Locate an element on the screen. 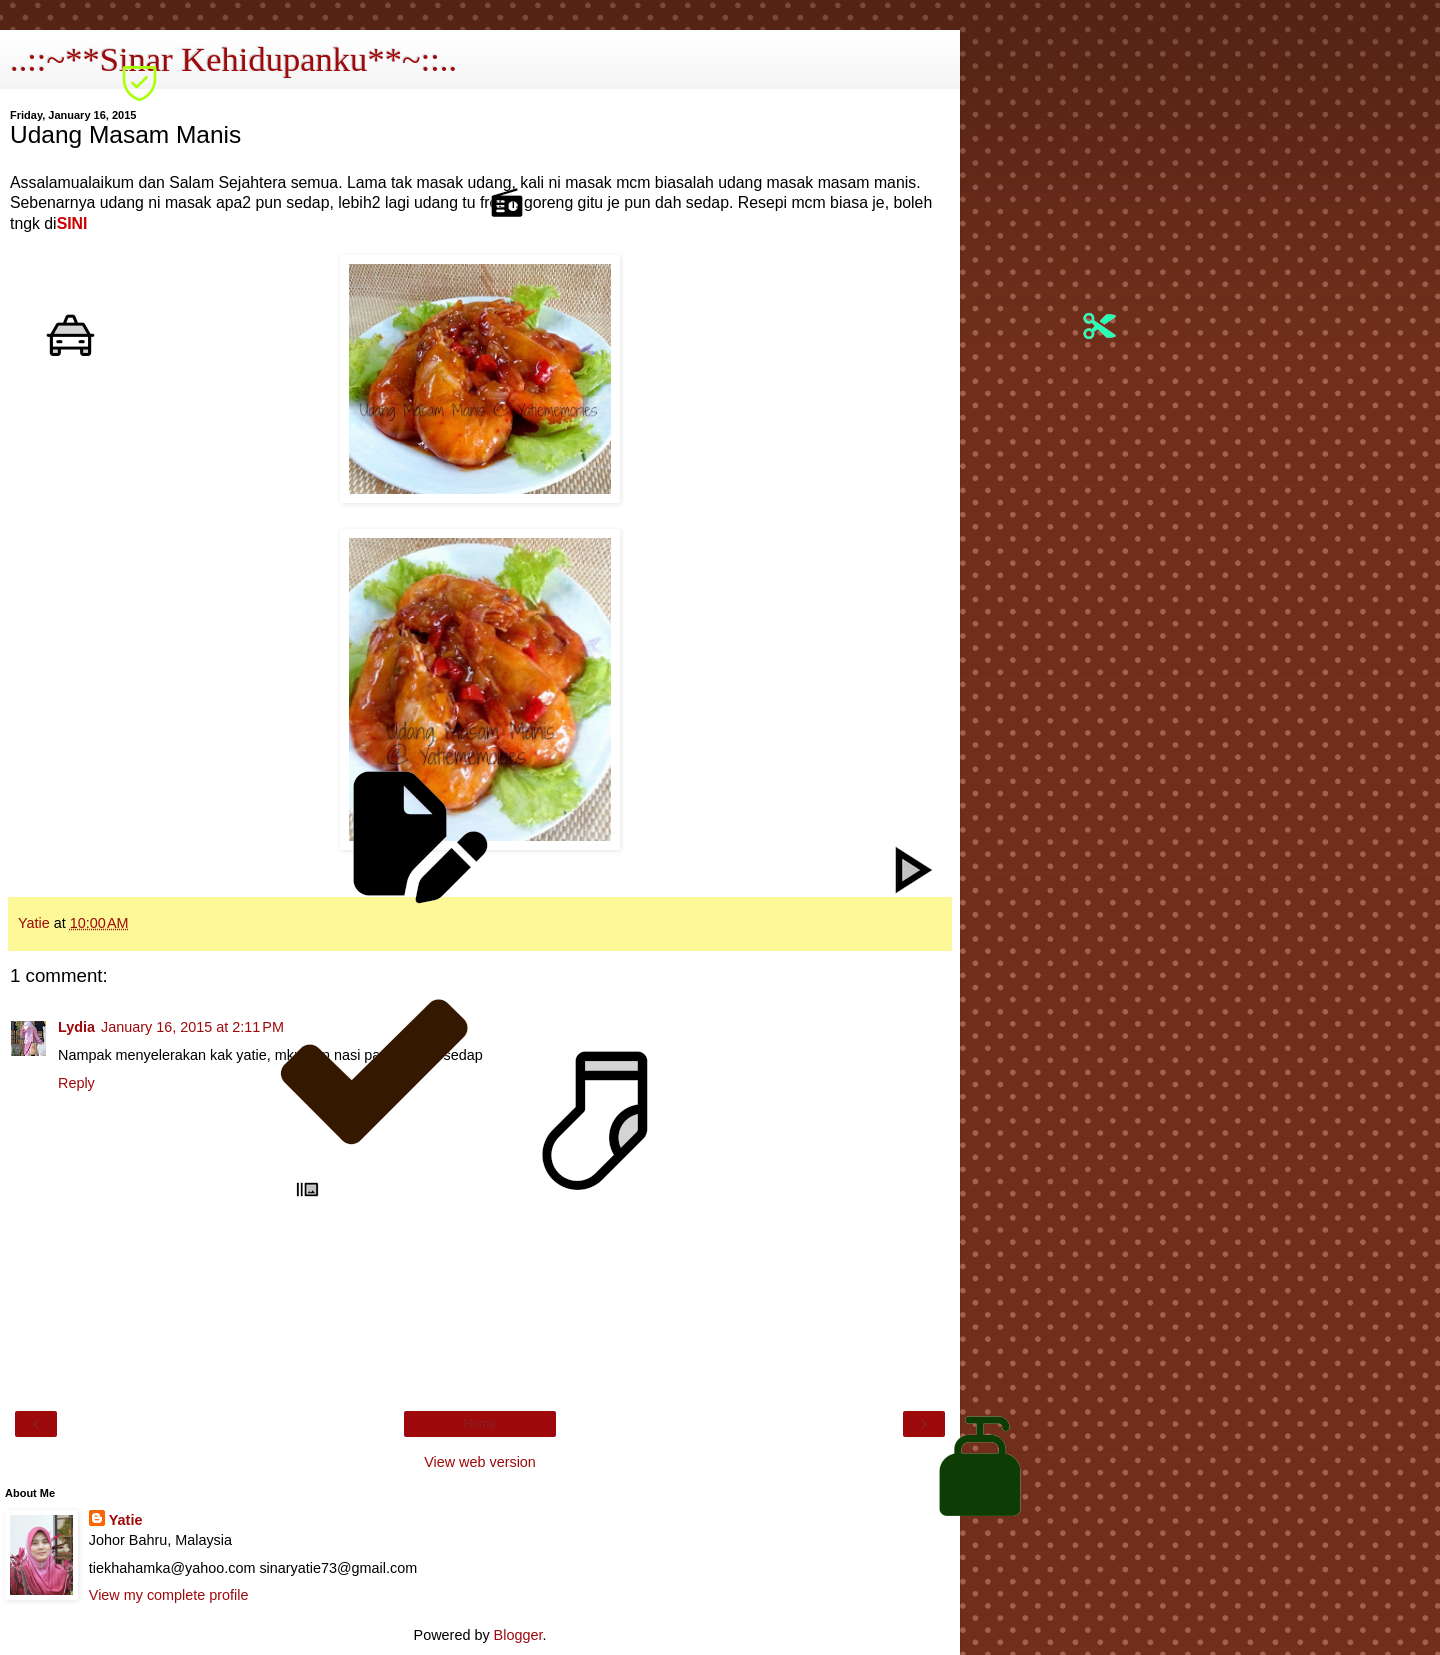 The width and height of the screenshot is (1440, 1655). browse clothing or apparel items is located at coordinates (599, 1118).